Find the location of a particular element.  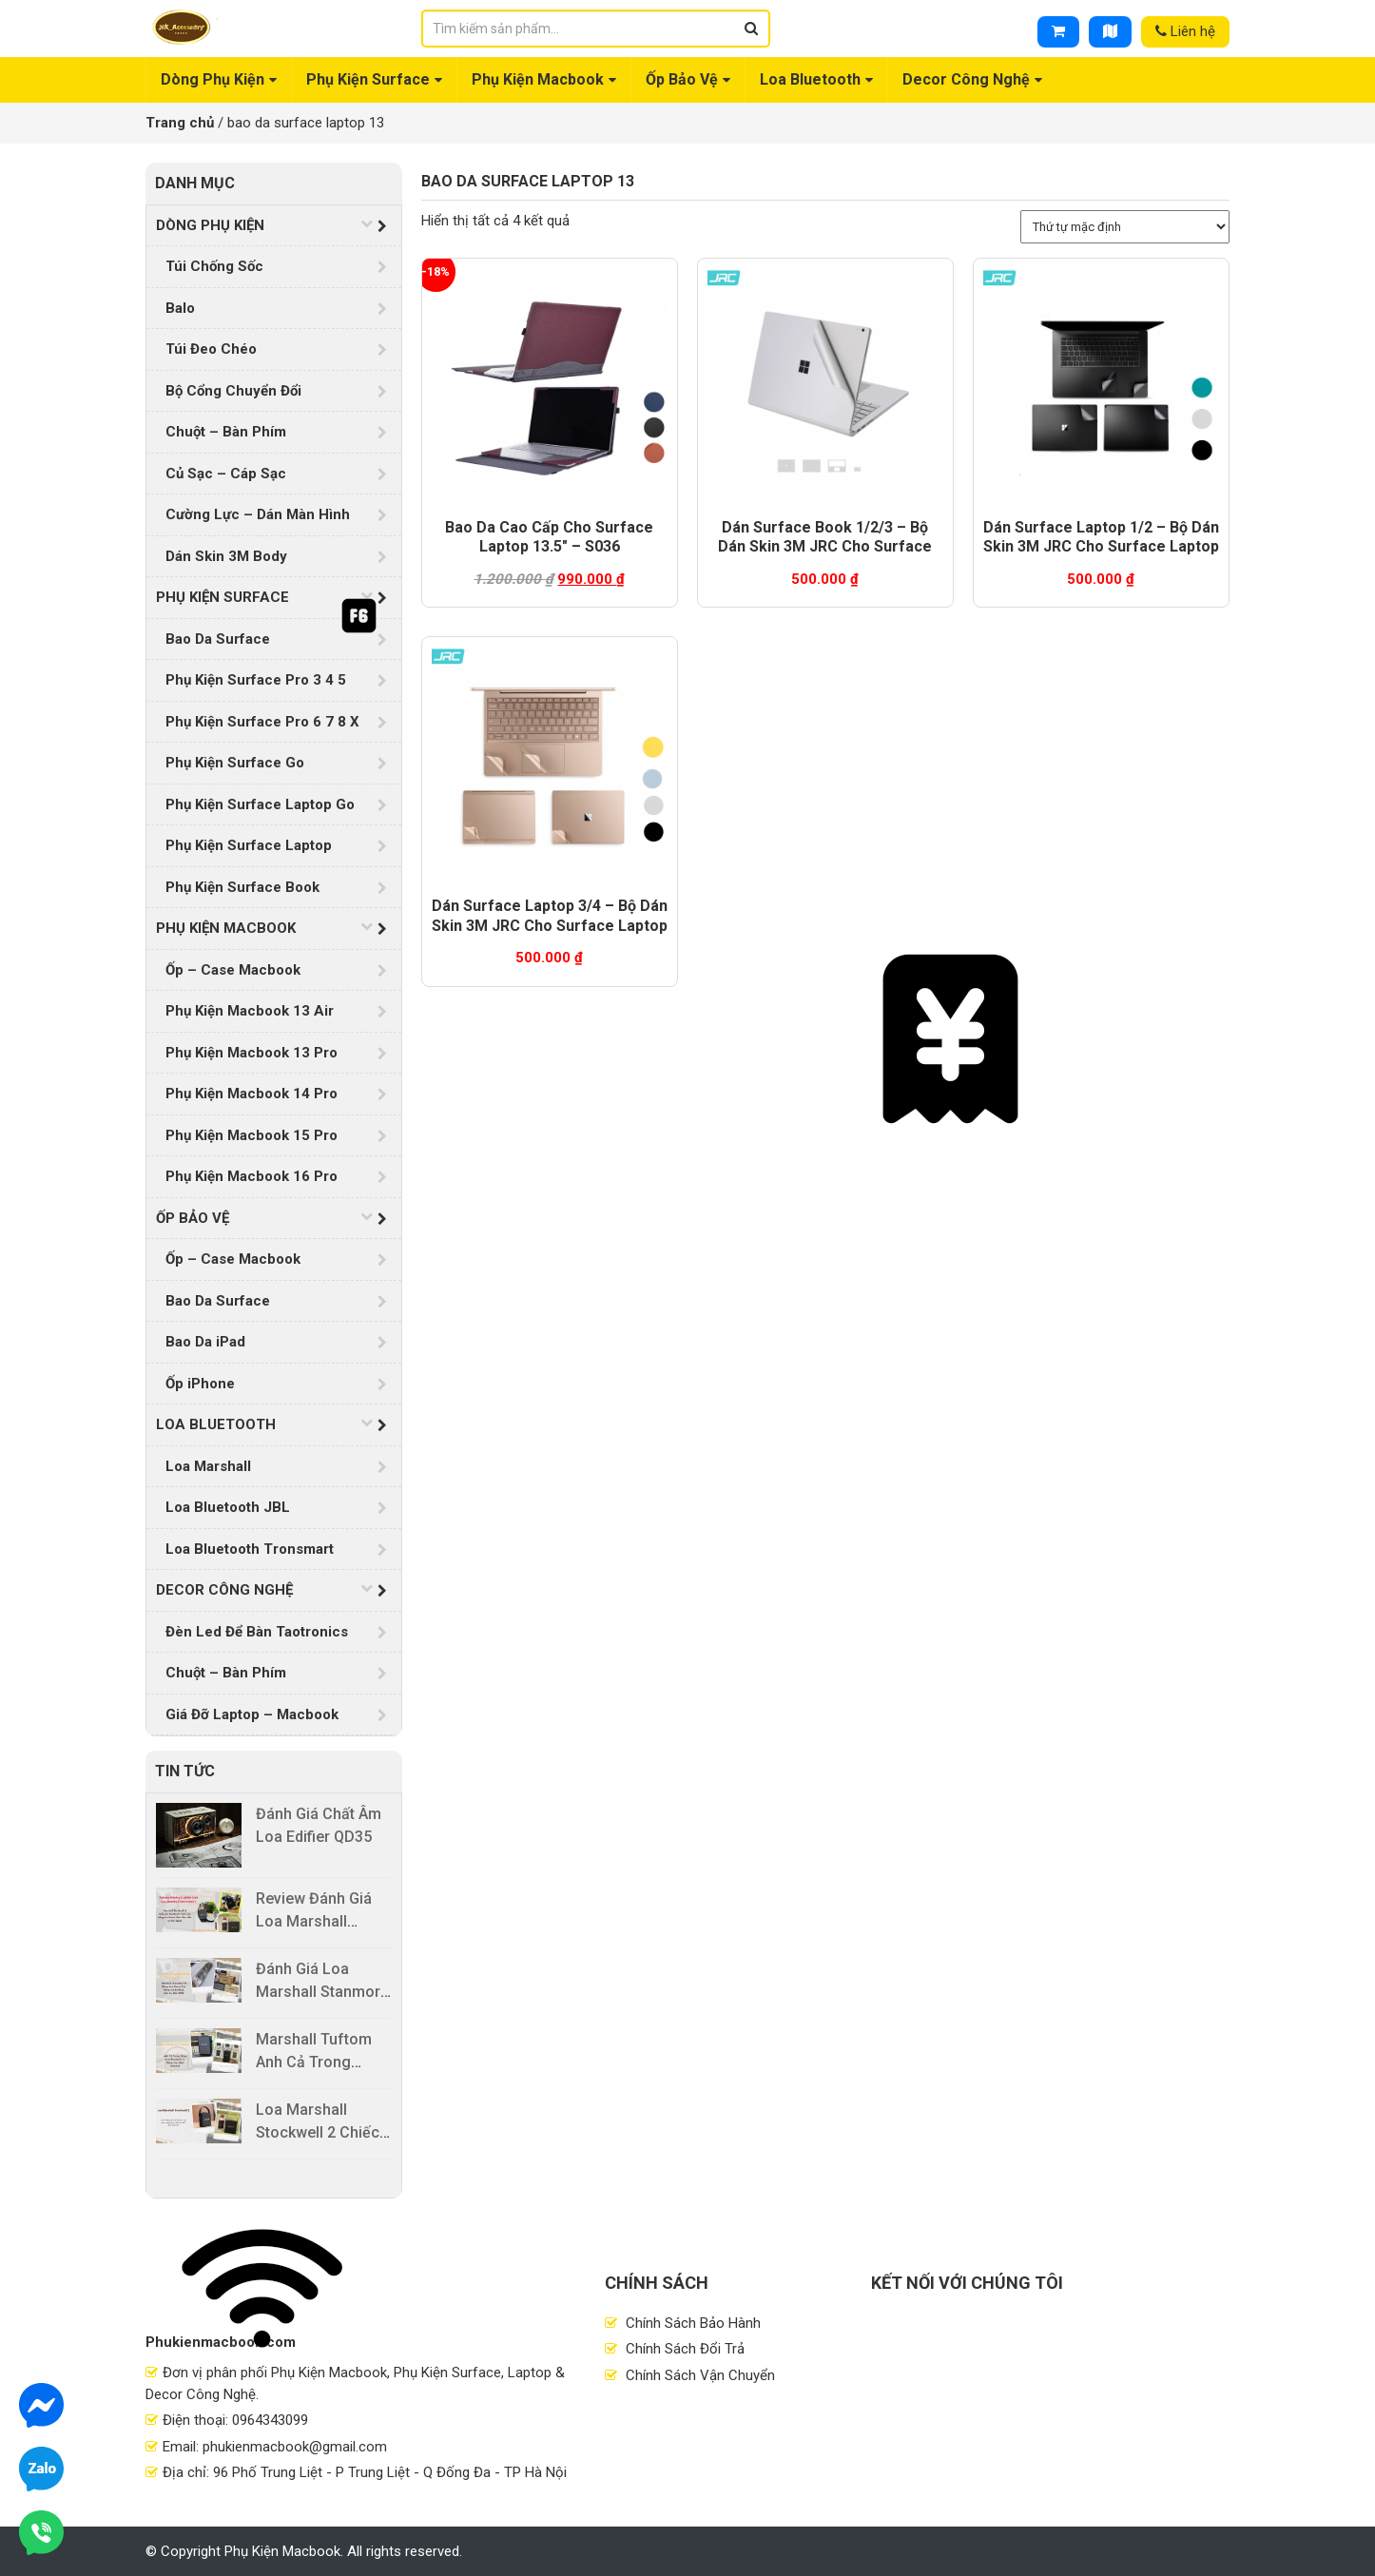

press F6 function key is located at coordinates (358, 615).